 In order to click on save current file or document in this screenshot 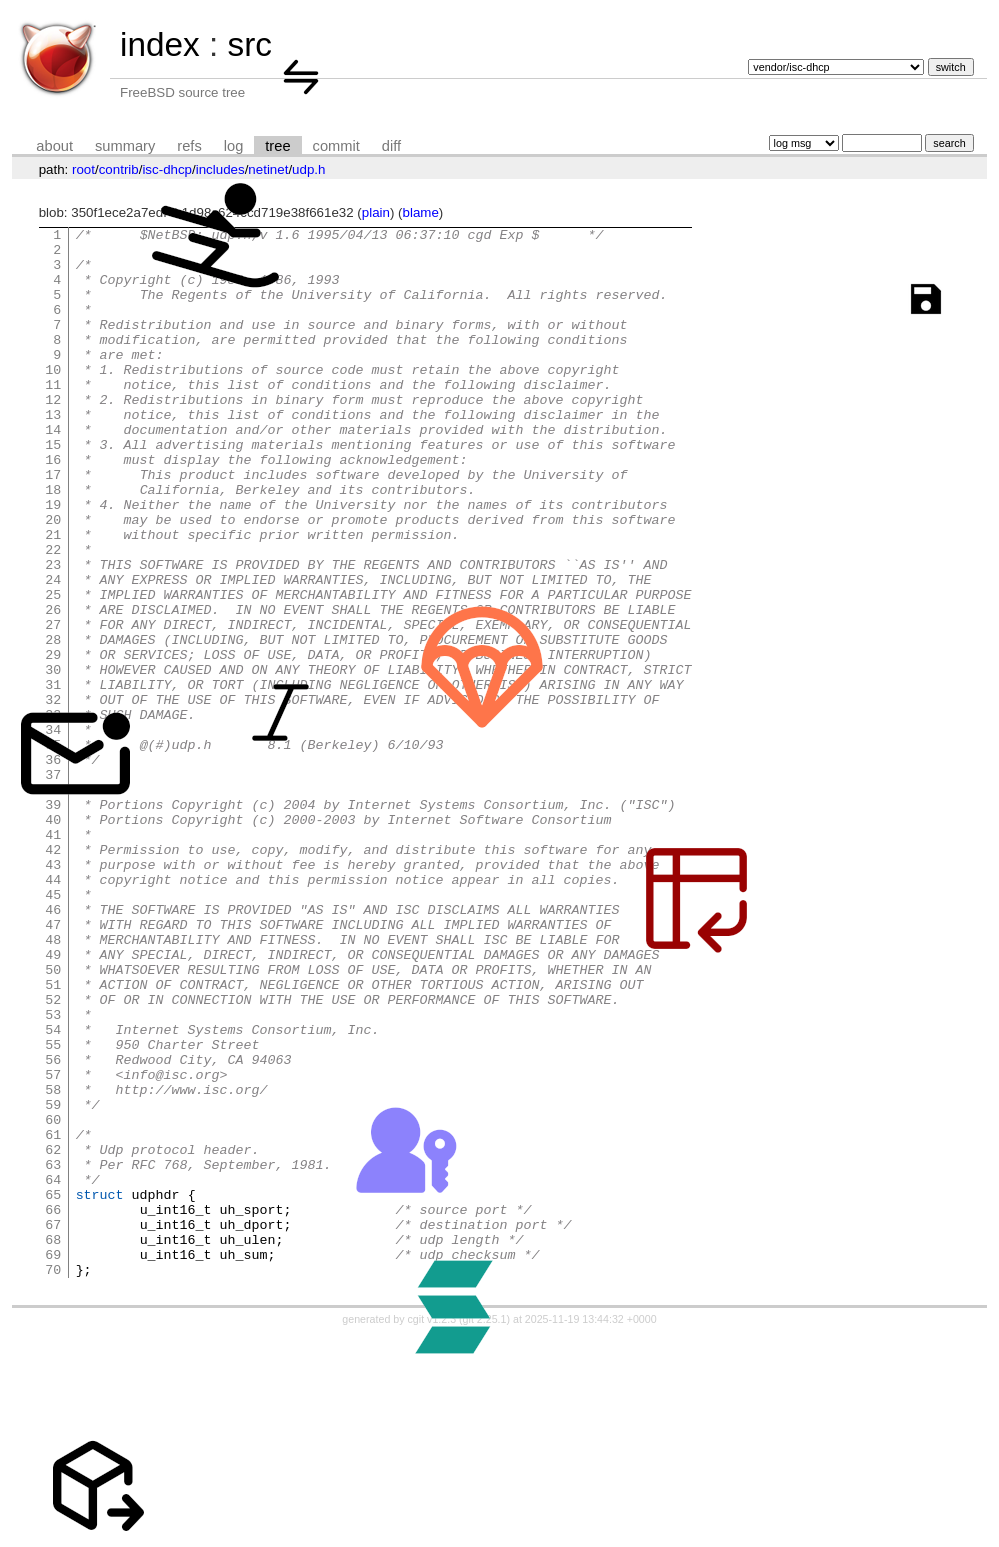, I will do `click(926, 299)`.